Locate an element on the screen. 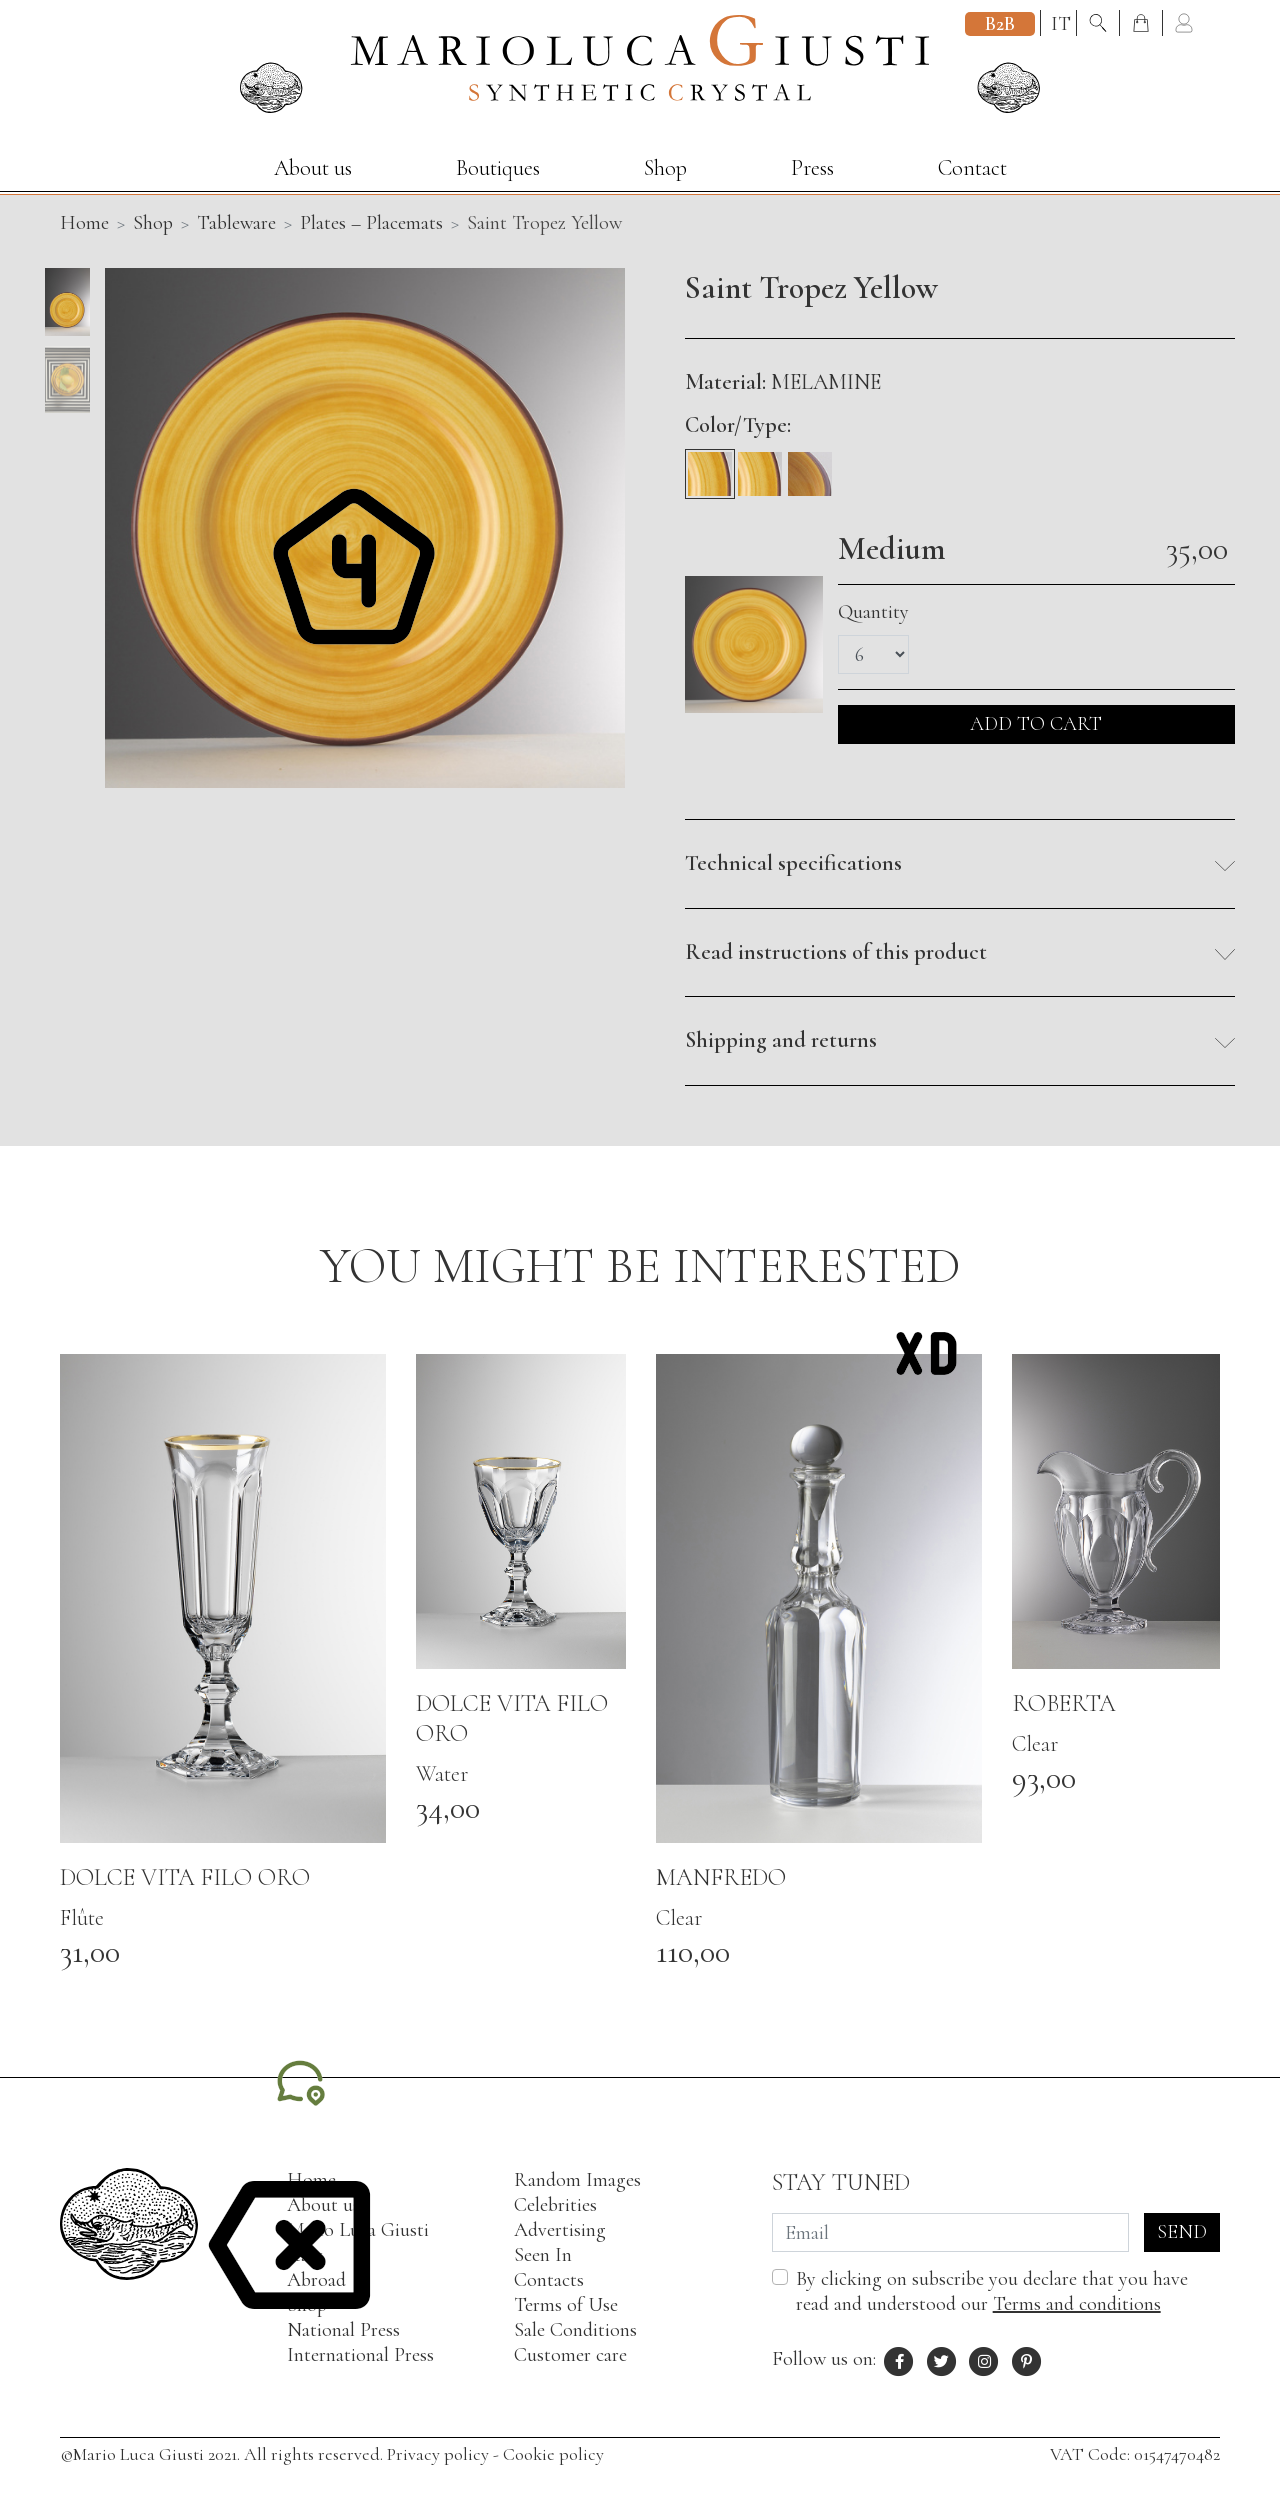 The width and height of the screenshot is (1280, 2496). open Adobe XD design file is located at coordinates (926, 1353).